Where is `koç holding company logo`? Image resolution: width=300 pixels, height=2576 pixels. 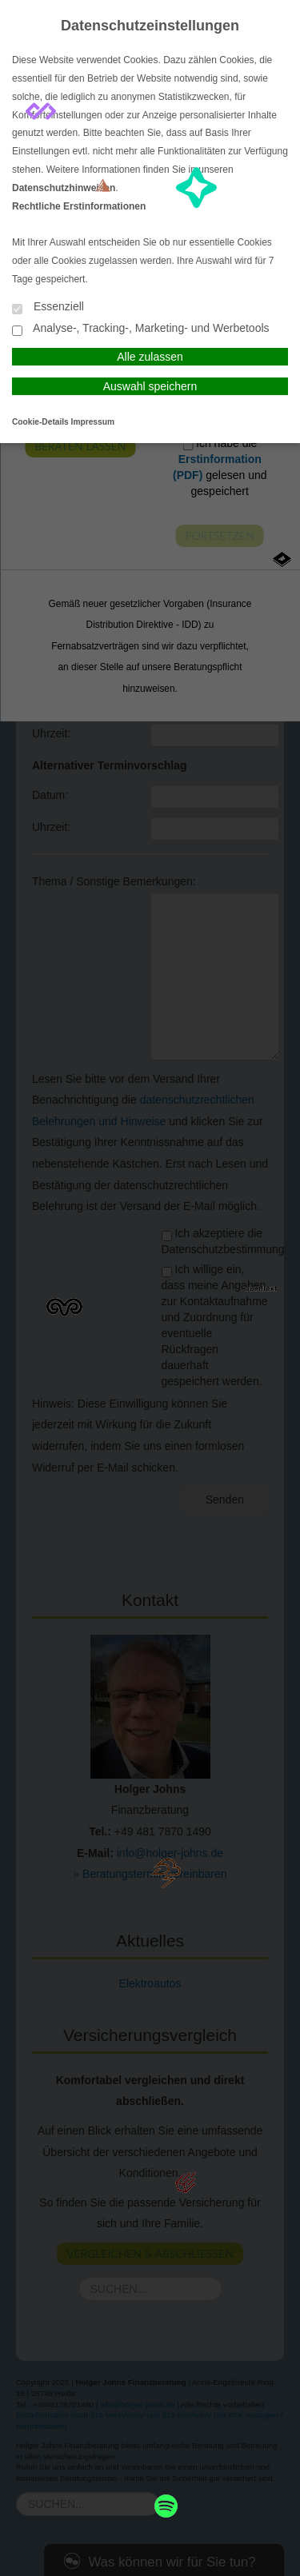 koç holding company logo is located at coordinates (64, 1307).